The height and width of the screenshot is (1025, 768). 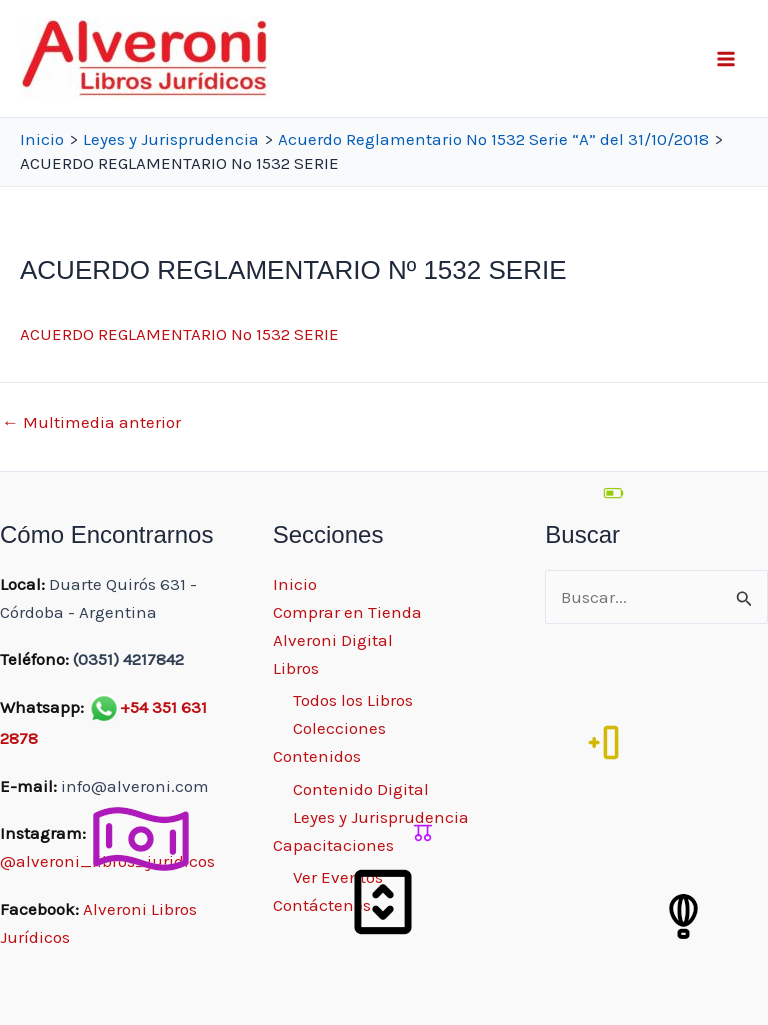 What do you see at coordinates (383, 902) in the screenshot?
I see `access elevator controls or floor selection` at bounding box center [383, 902].